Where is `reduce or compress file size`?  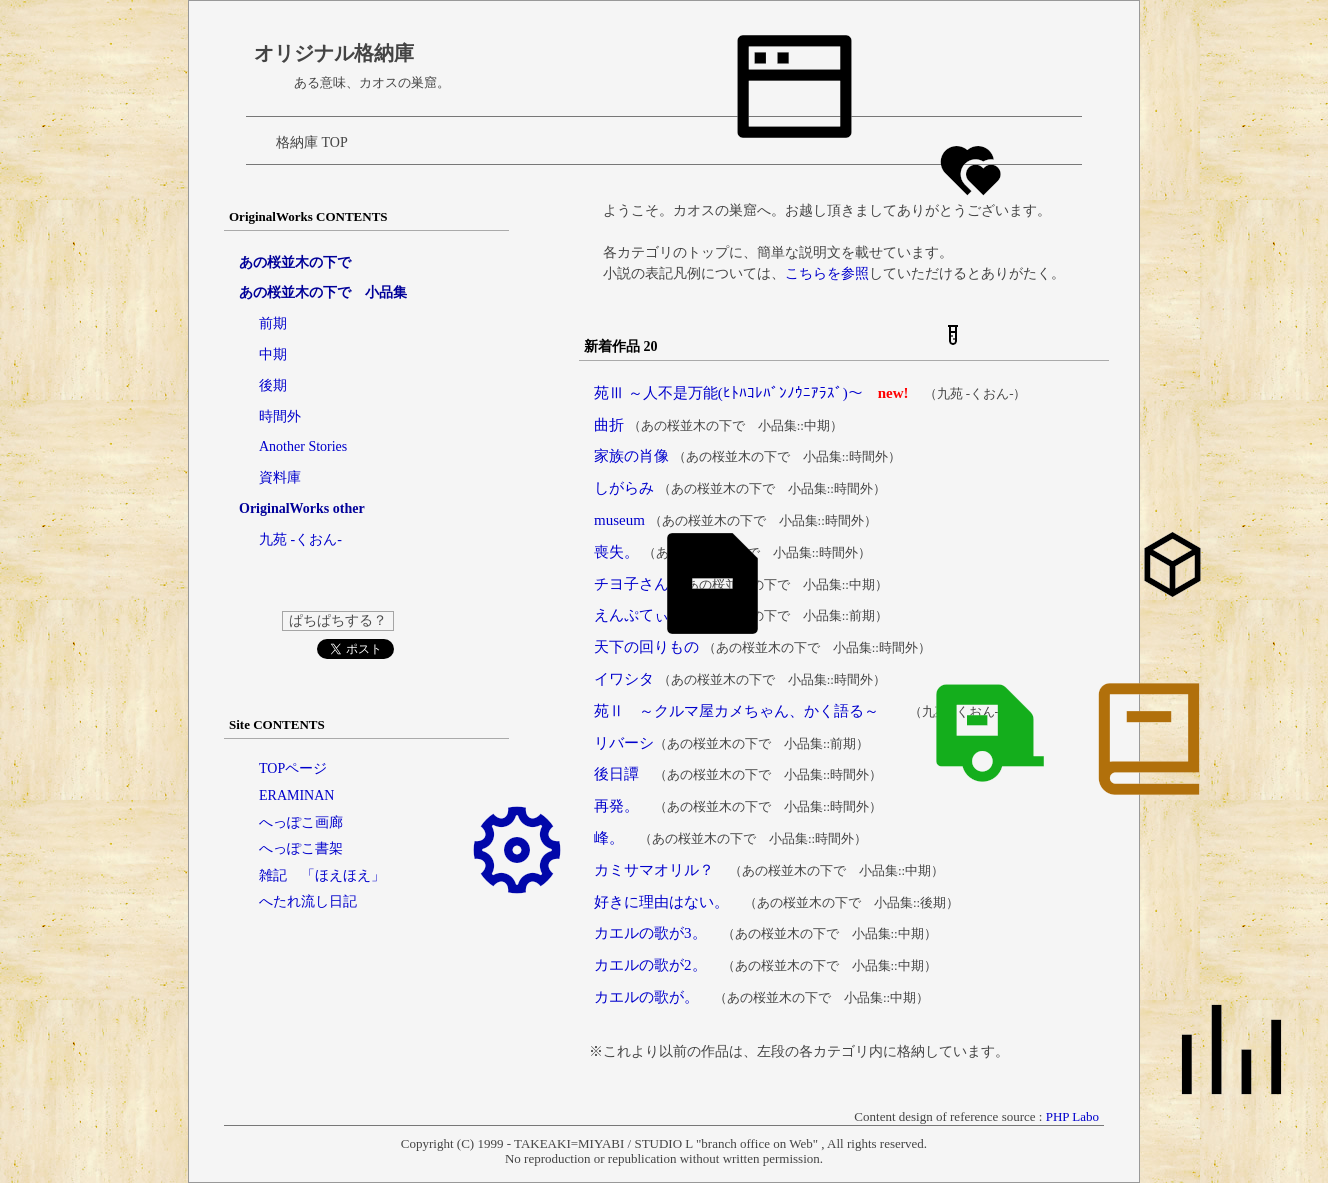 reduce or compress file size is located at coordinates (712, 583).